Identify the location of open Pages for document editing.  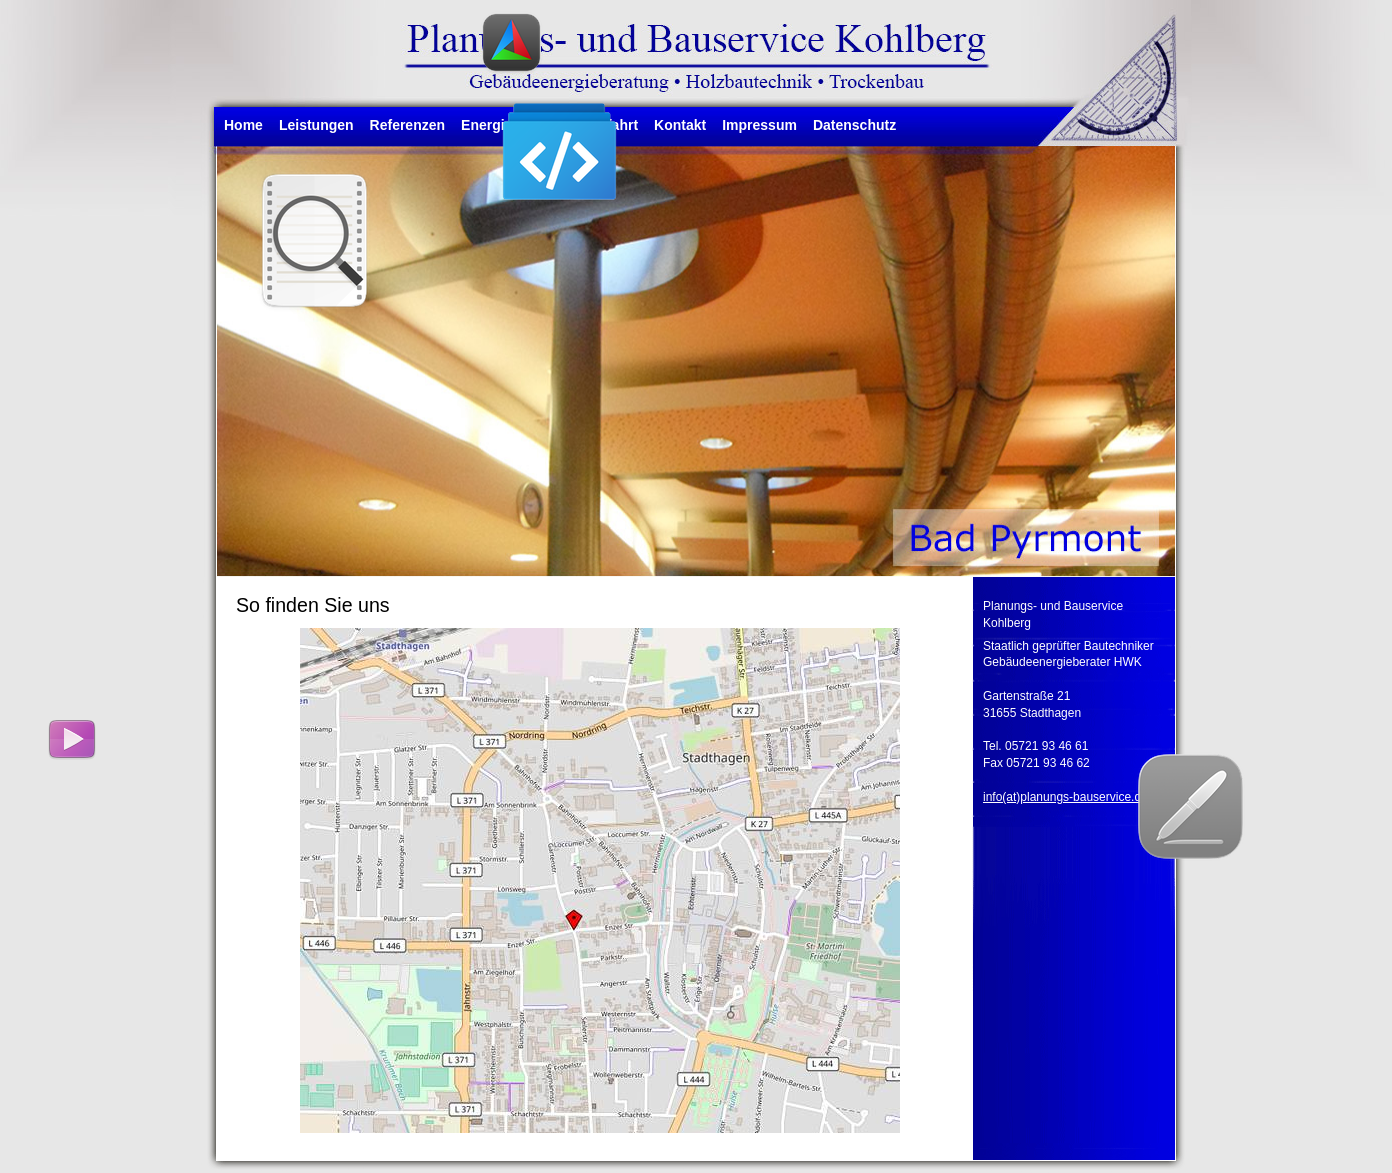
(1190, 806).